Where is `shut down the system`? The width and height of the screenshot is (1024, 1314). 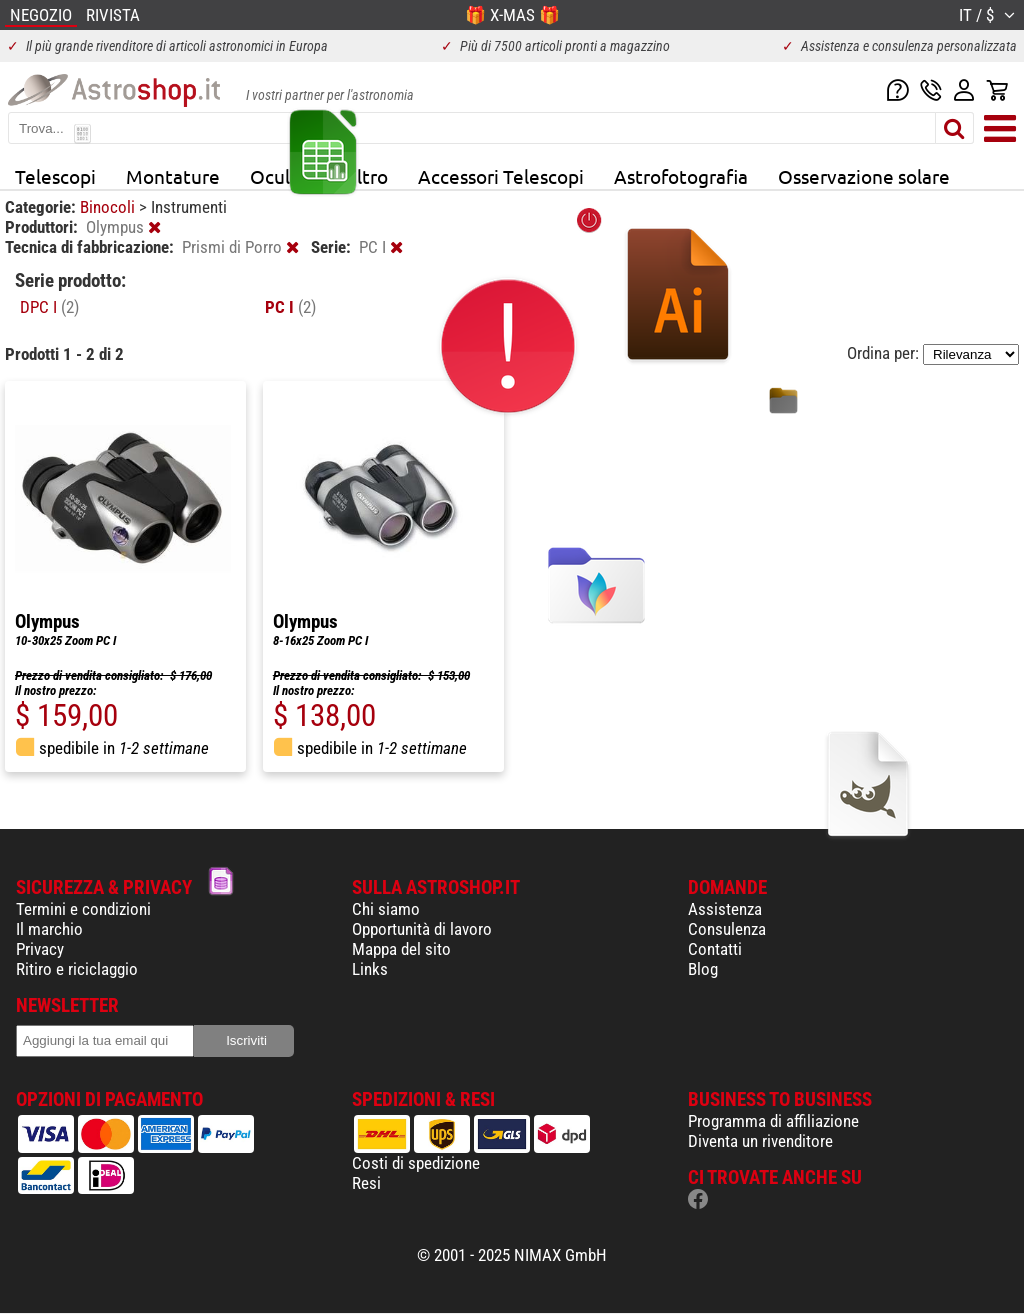
shut down the system is located at coordinates (589, 220).